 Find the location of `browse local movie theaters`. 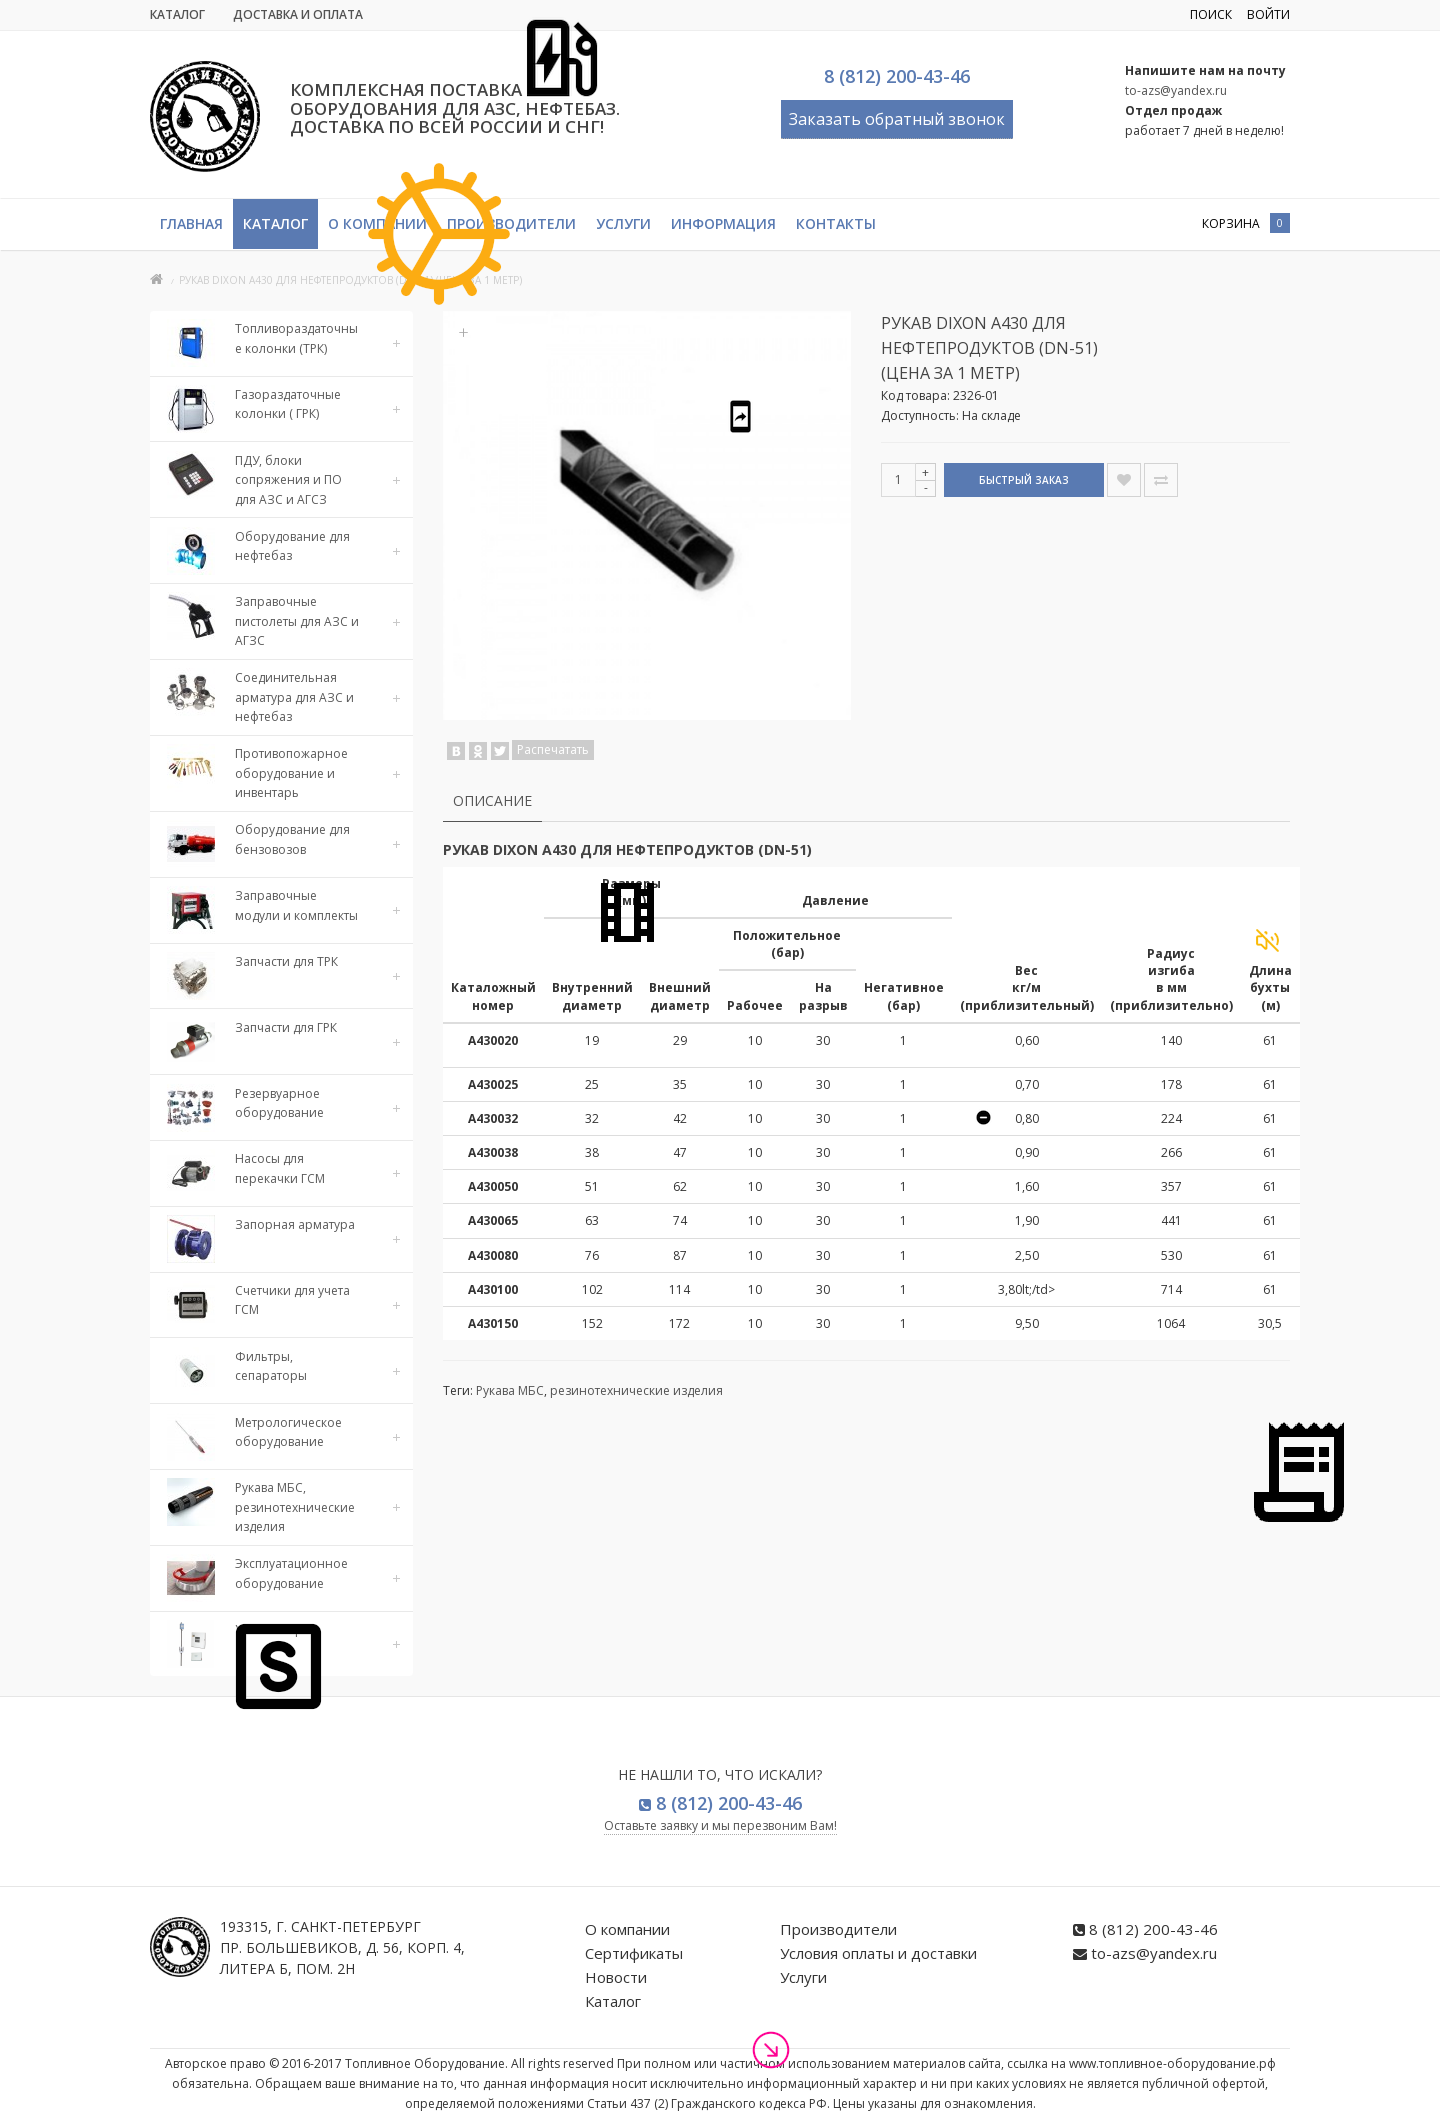

browse local movie theaters is located at coordinates (627, 912).